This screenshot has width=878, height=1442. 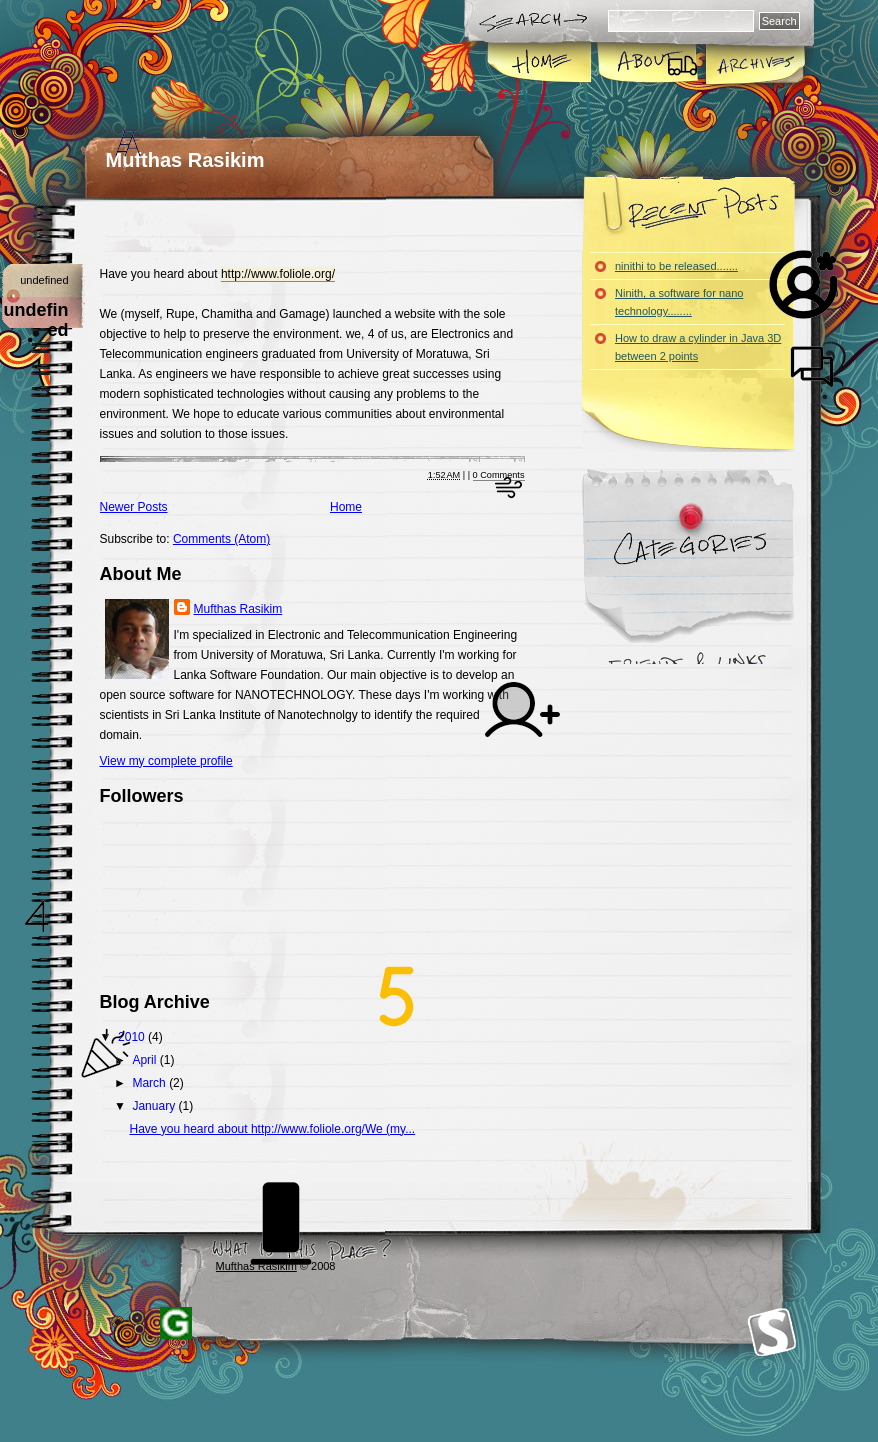 I want to click on indicates step four in a multi-step process, so click(x=37, y=916).